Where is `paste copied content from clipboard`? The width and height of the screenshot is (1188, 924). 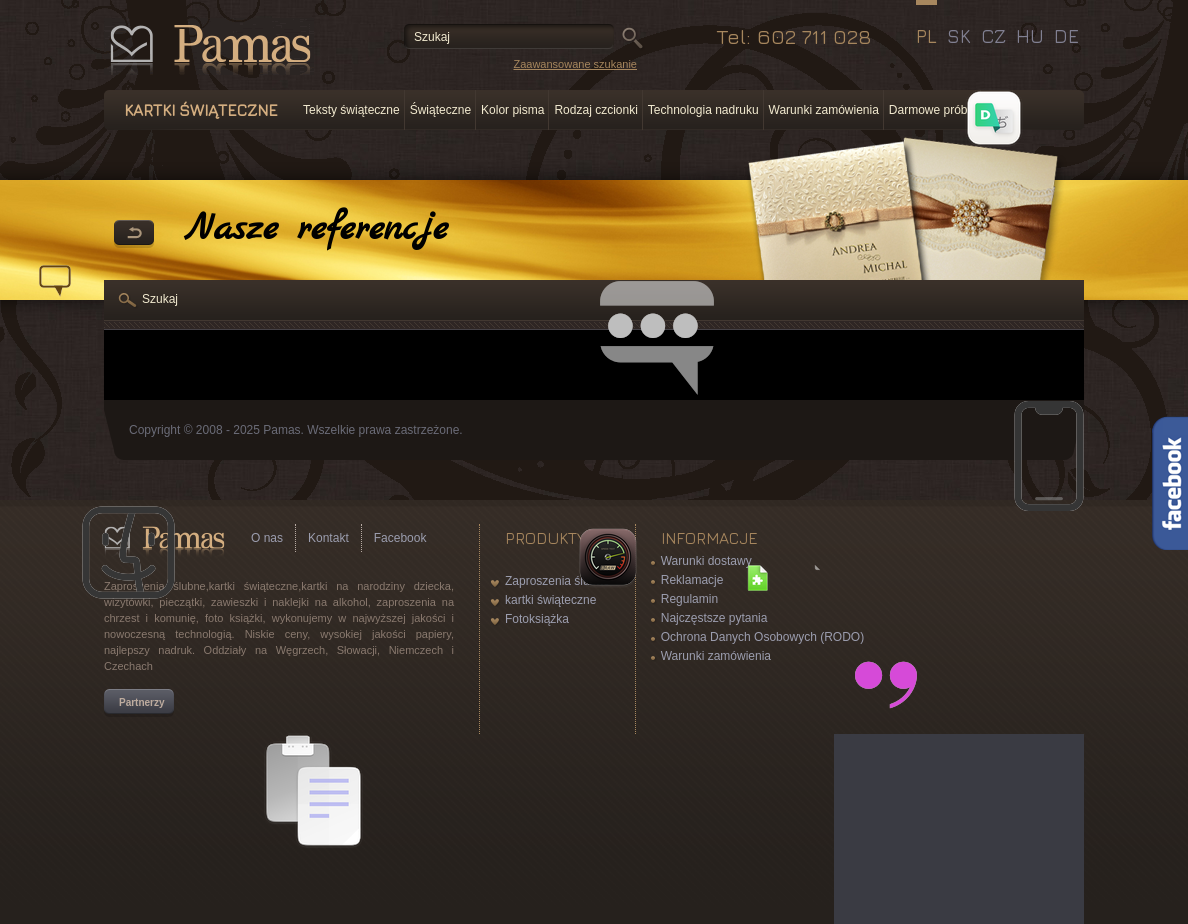 paste copied content from clipboard is located at coordinates (313, 790).